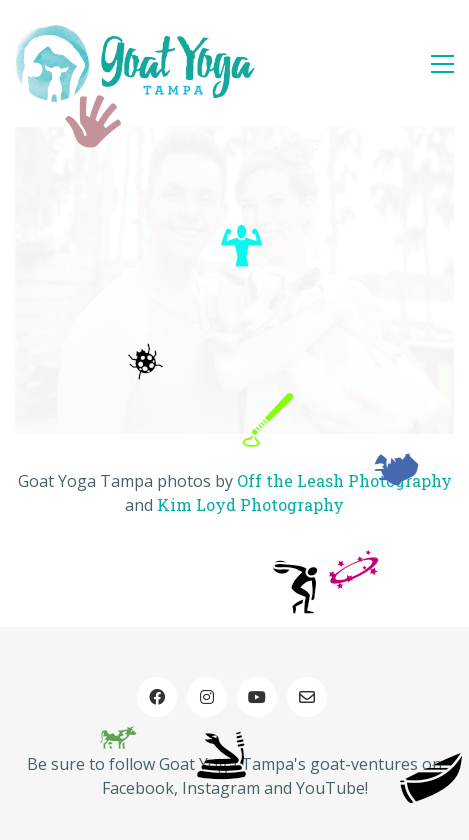 Image resolution: width=469 pixels, height=840 pixels. What do you see at coordinates (241, 245) in the screenshot?
I see `indicates strength or power attribute` at bounding box center [241, 245].